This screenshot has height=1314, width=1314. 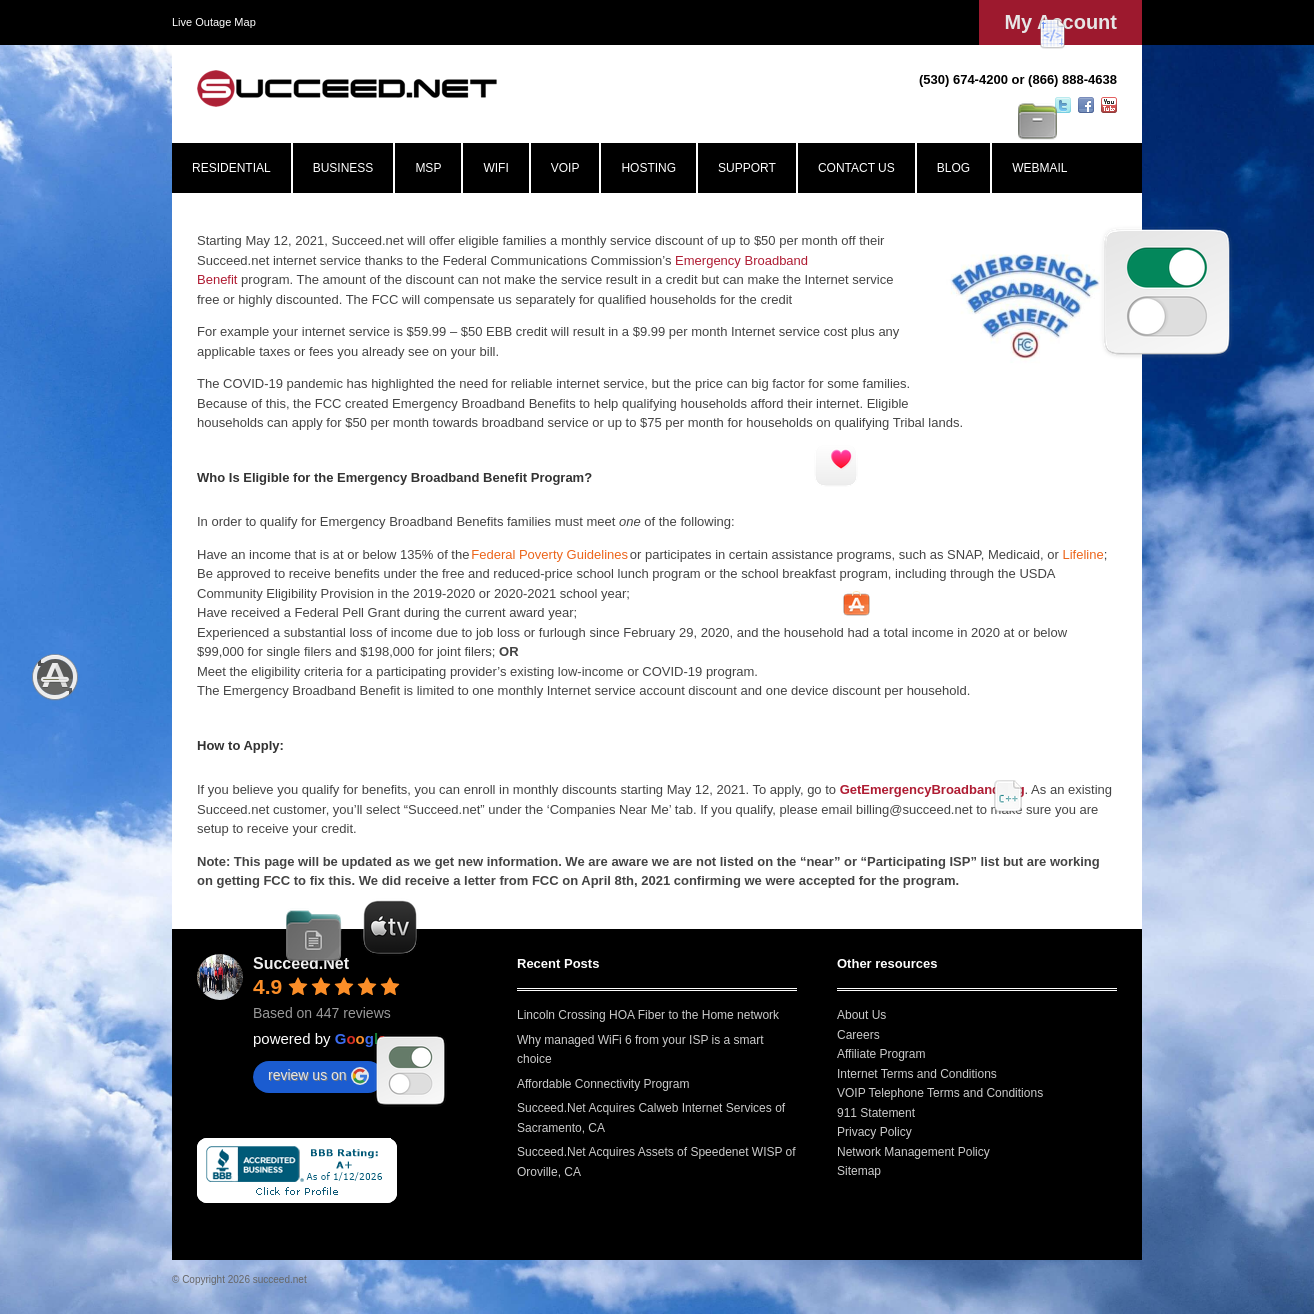 What do you see at coordinates (1037, 120) in the screenshot?
I see `open the nautilus file manager` at bounding box center [1037, 120].